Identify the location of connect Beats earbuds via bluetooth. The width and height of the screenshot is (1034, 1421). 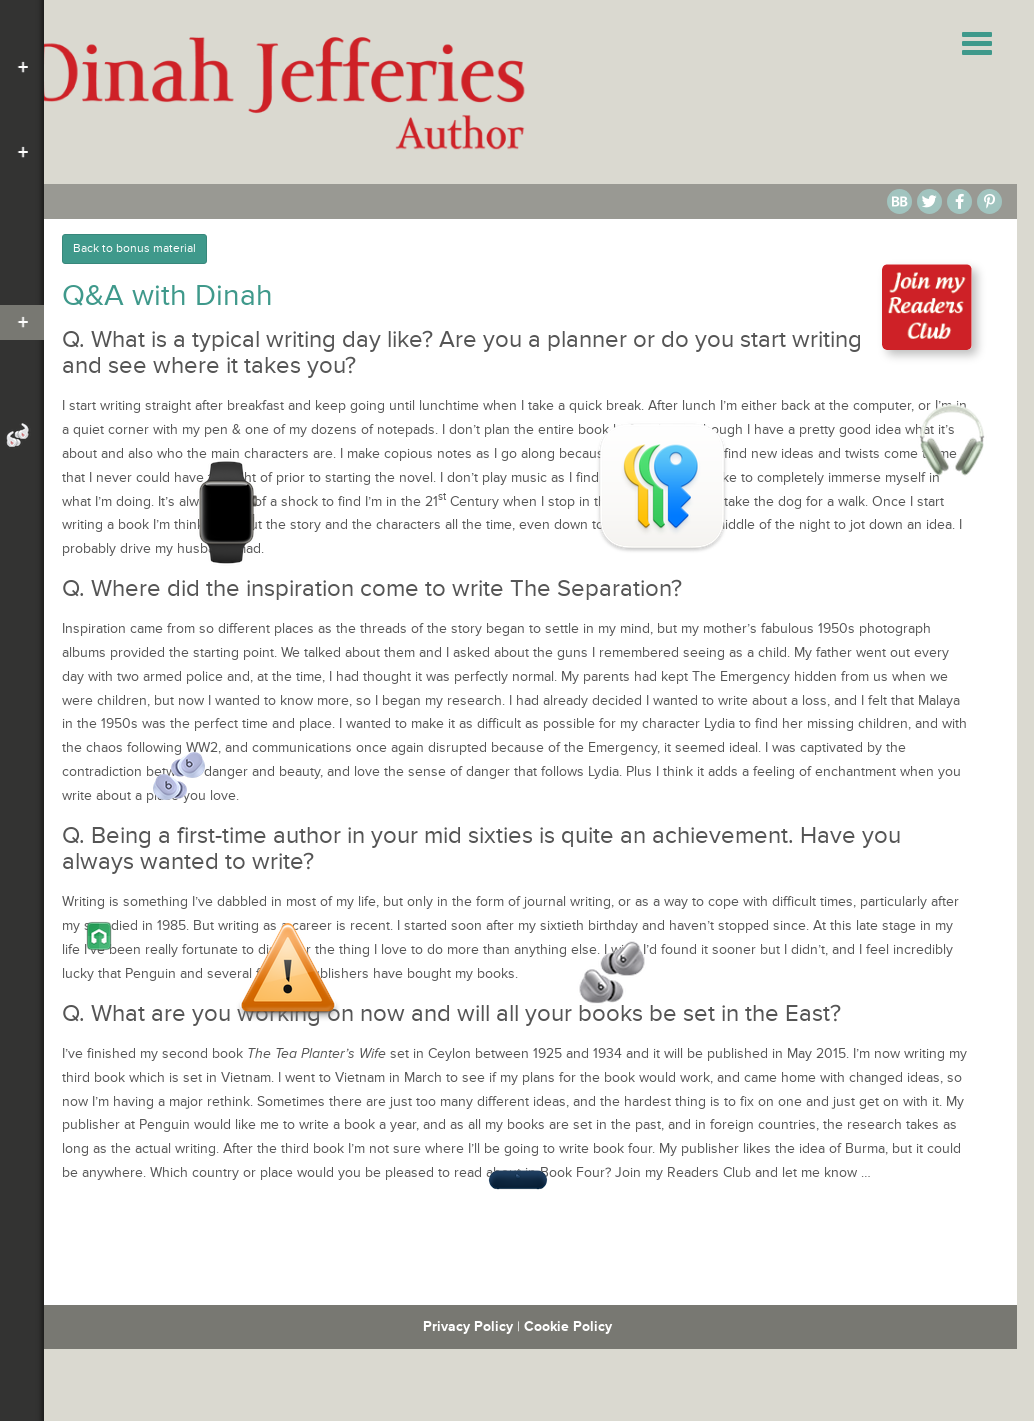
(179, 776).